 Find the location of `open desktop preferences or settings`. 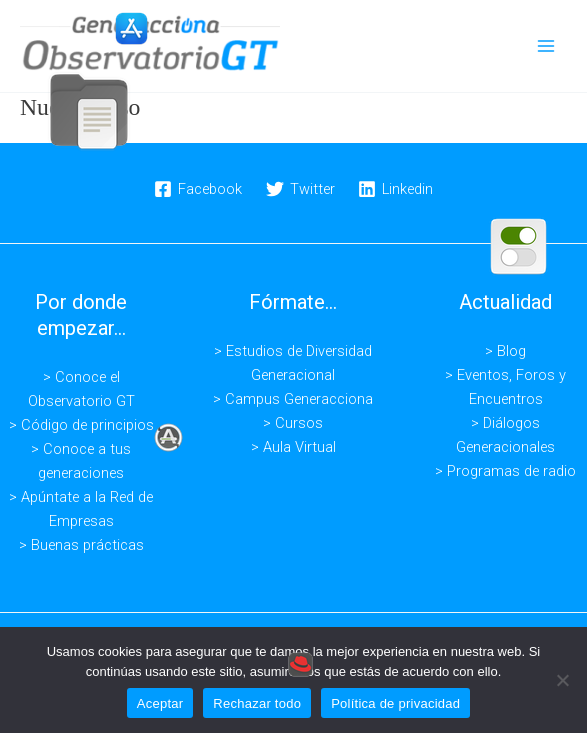

open desktop preferences or settings is located at coordinates (518, 246).